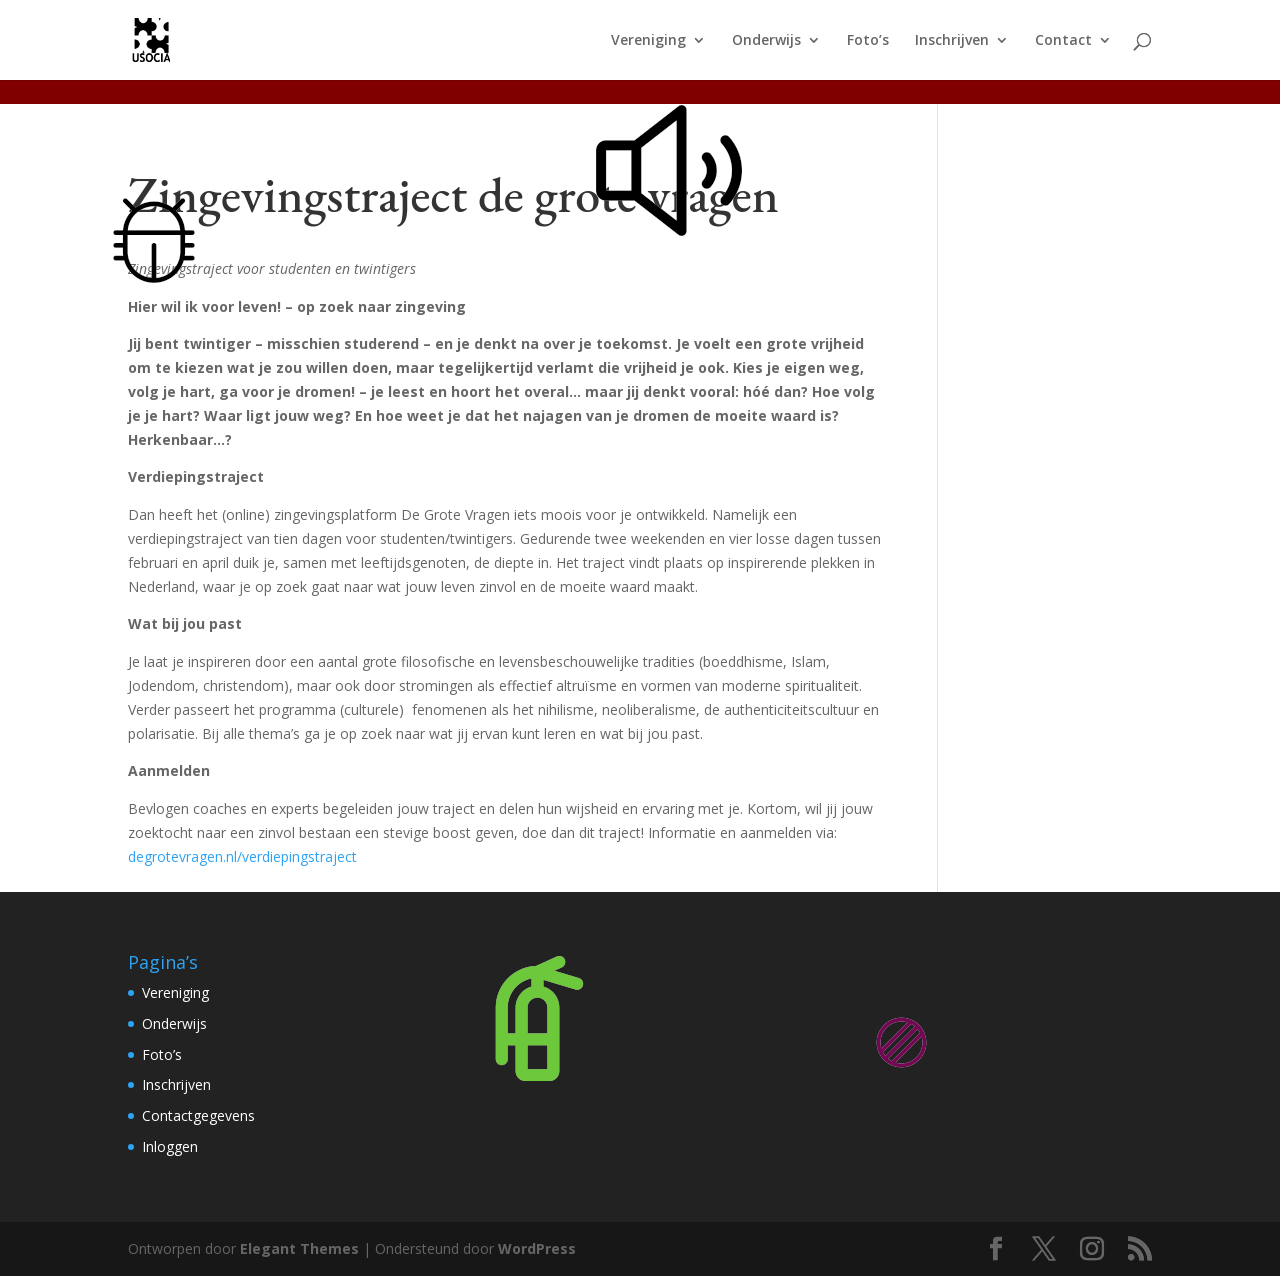 This screenshot has width=1280, height=1276. Describe the element at coordinates (666, 170) in the screenshot. I see `volume is set to high` at that location.